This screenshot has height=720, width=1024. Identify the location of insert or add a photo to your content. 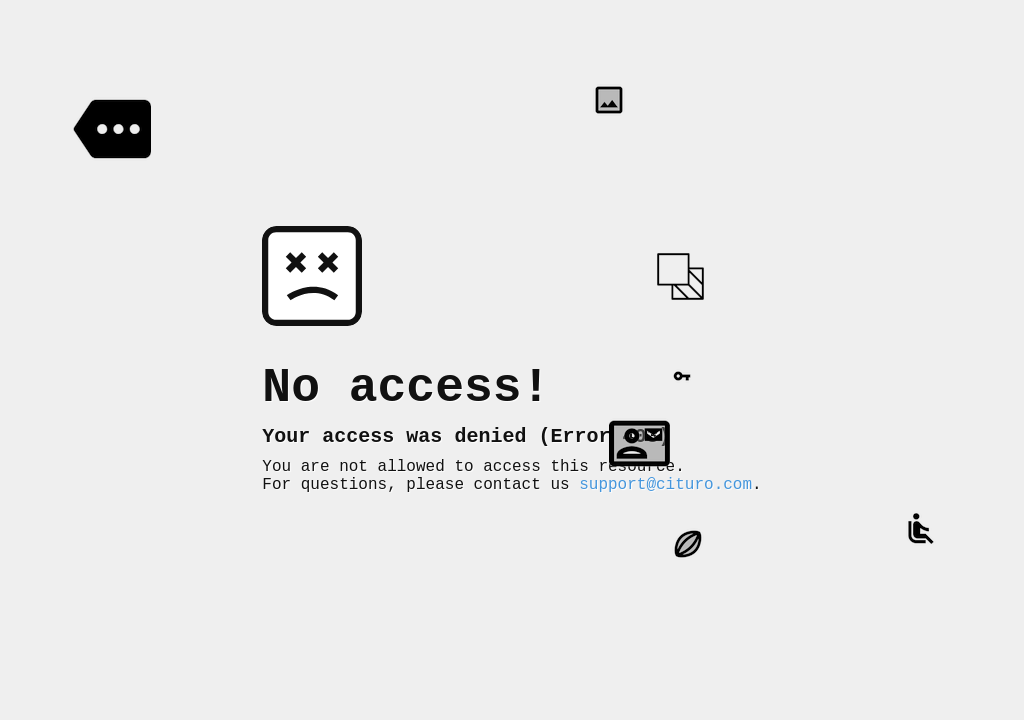
(609, 100).